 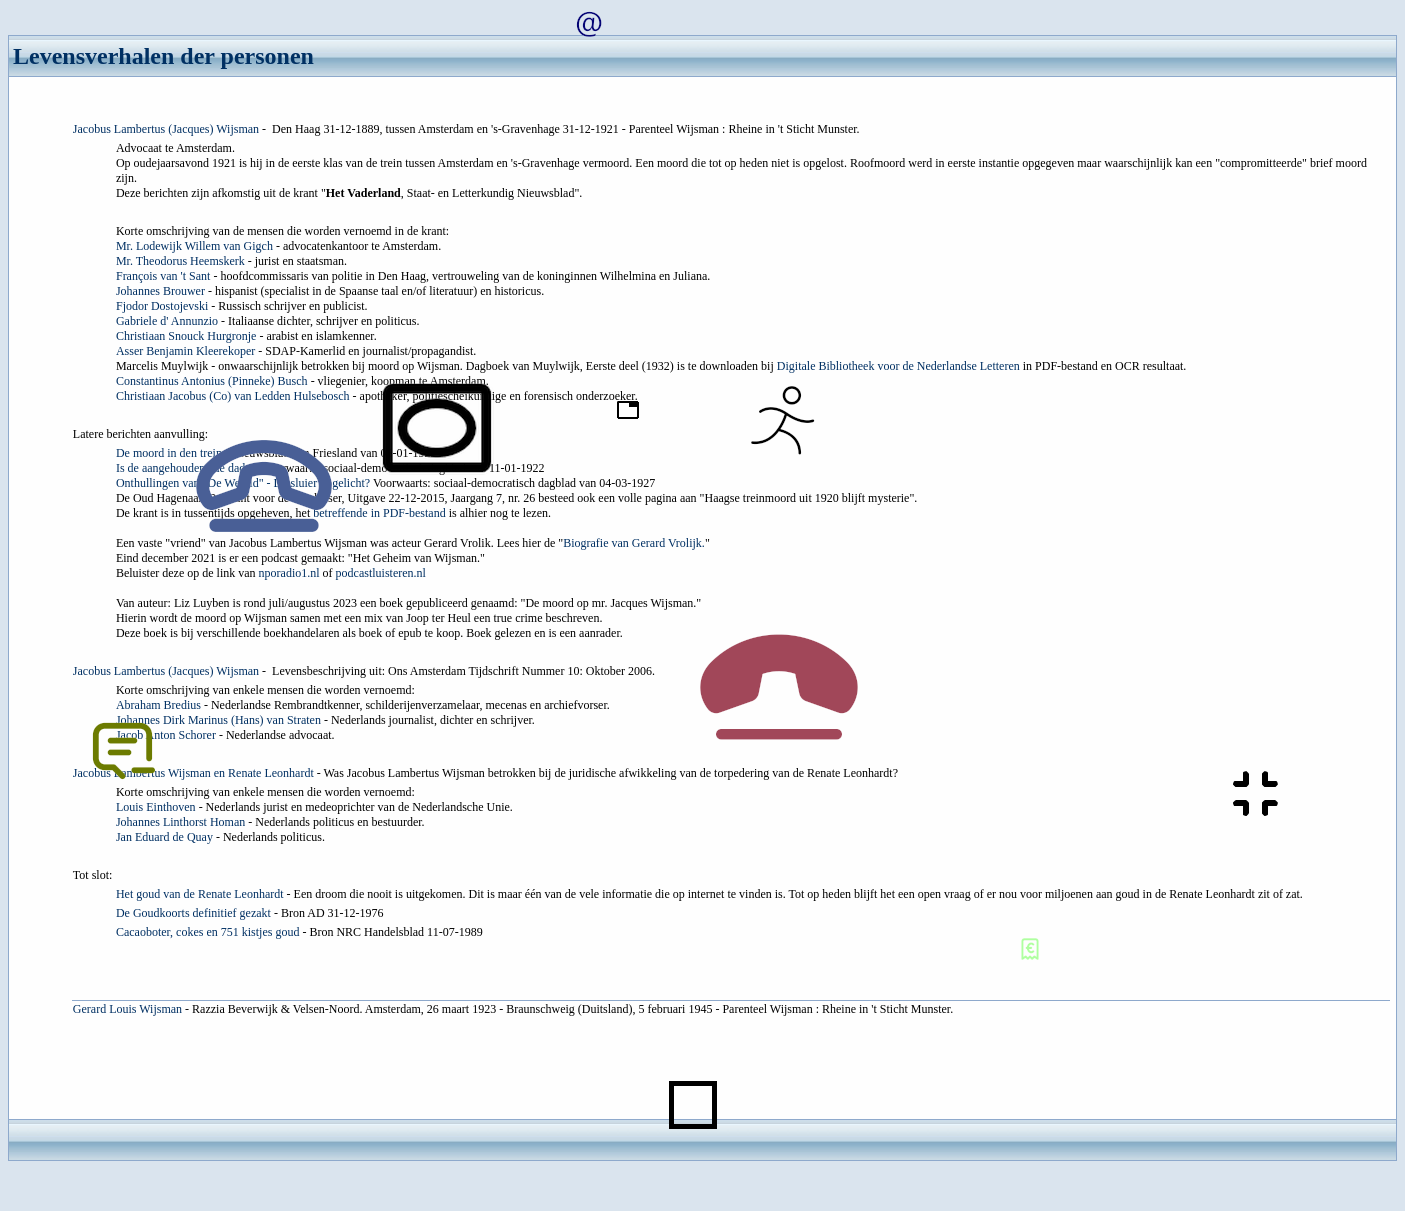 What do you see at coordinates (264, 486) in the screenshot?
I see `end the current phone call` at bounding box center [264, 486].